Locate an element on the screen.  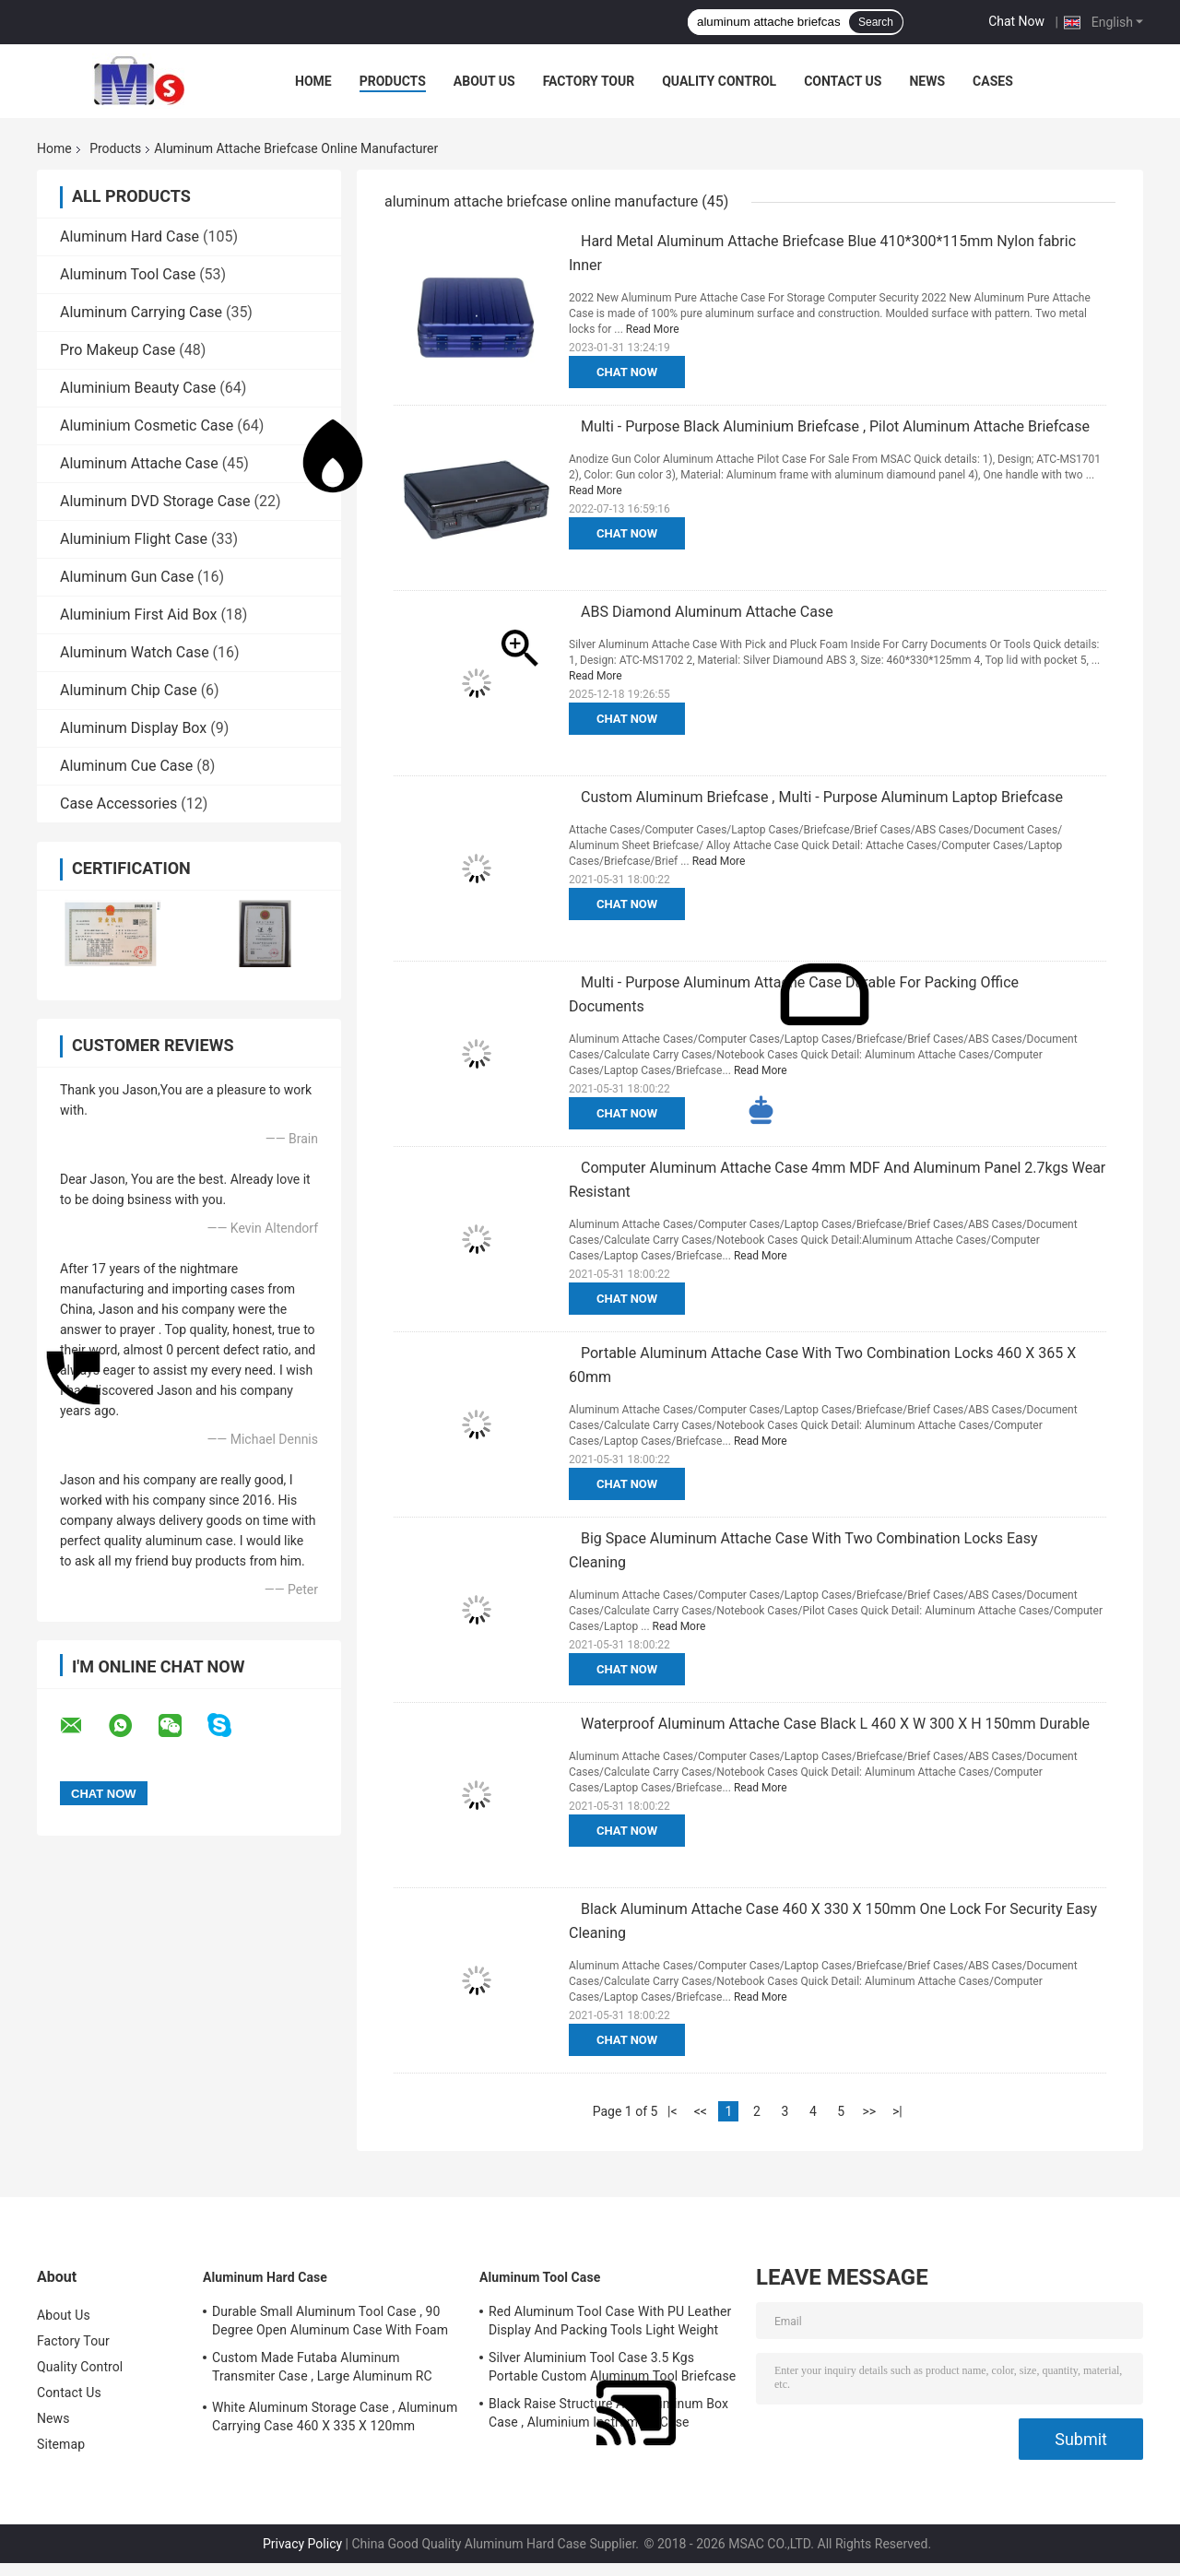
access voicemail or phone messages is located at coordinates (73, 1377).